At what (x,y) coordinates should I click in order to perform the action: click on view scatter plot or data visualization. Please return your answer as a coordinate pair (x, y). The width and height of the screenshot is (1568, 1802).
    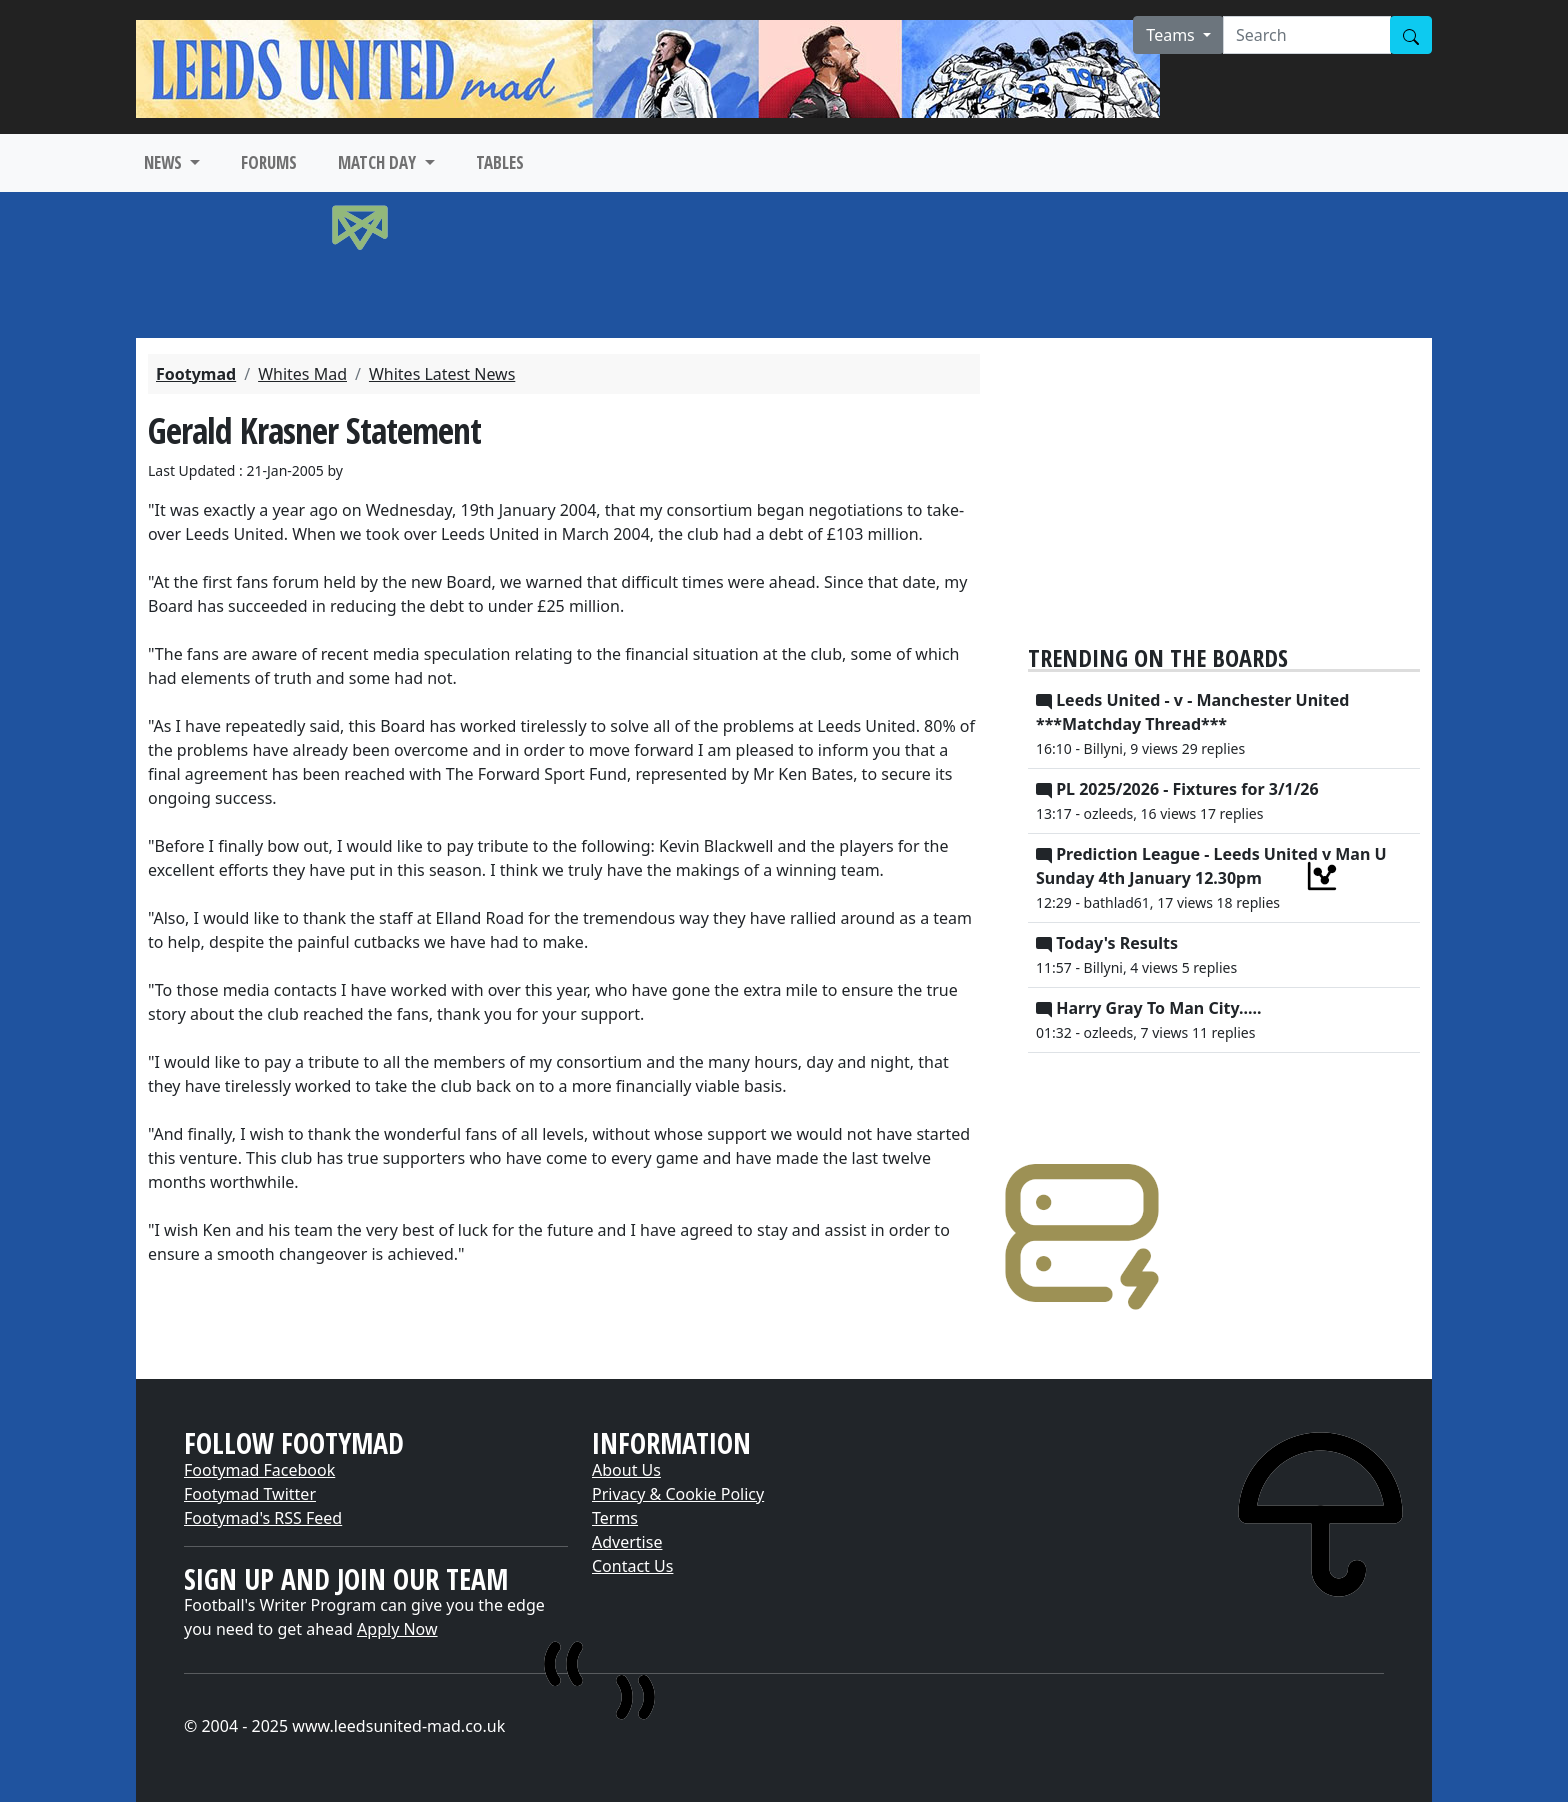
    Looking at the image, I should click on (1322, 876).